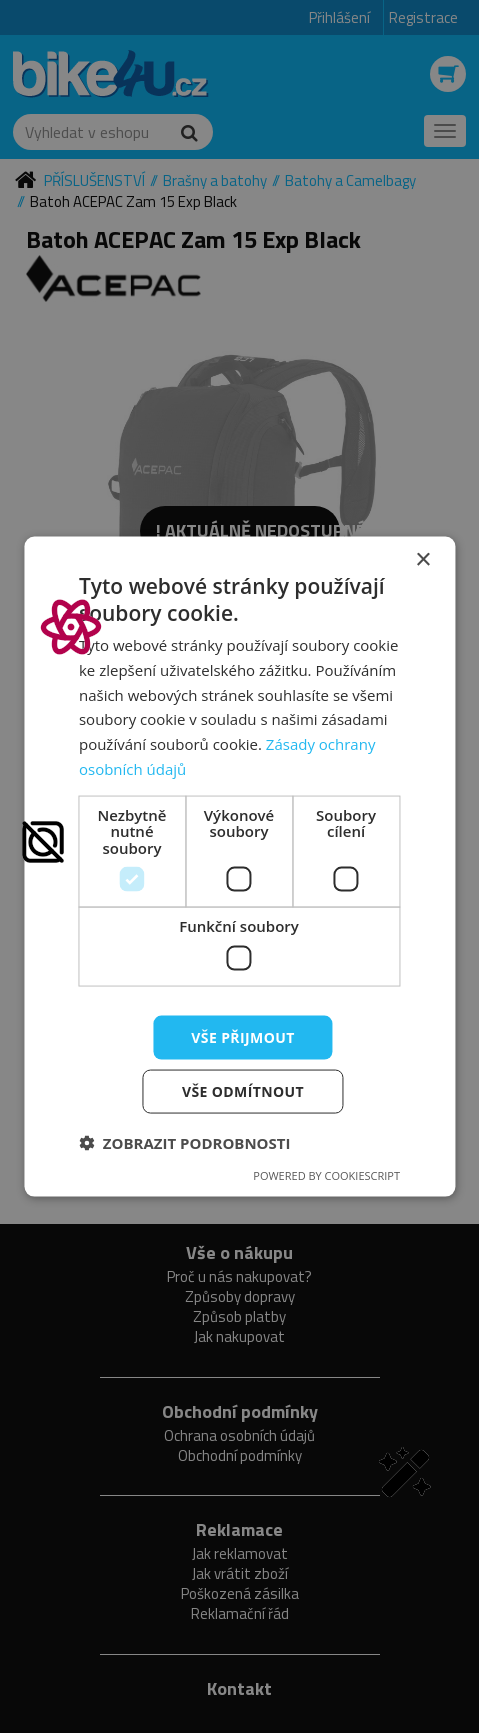 The image size is (479, 1733). I want to click on react native framework logo, so click(71, 627).